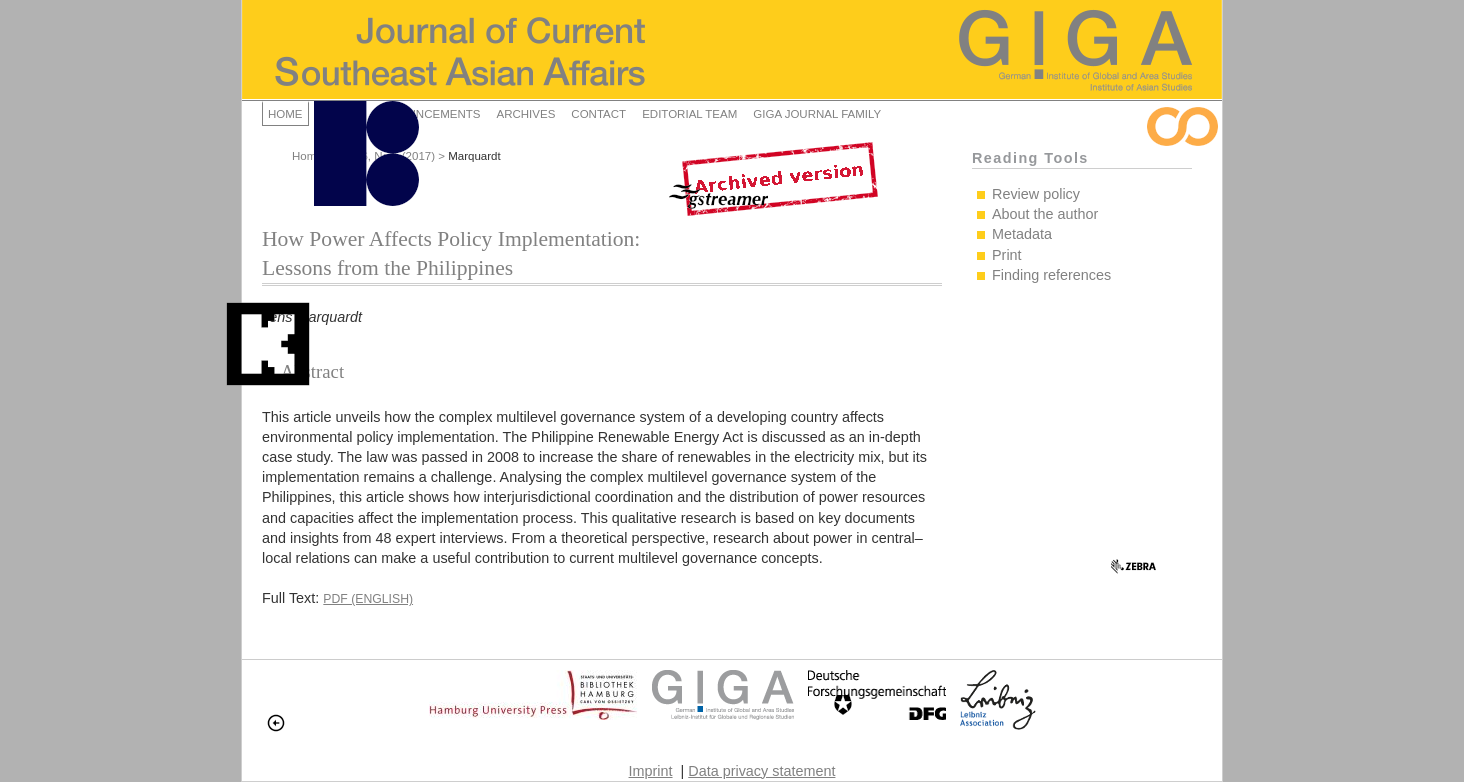  What do you see at coordinates (268, 344) in the screenshot?
I see `open the Kick streaming platform` at bounding box center [268, 344].